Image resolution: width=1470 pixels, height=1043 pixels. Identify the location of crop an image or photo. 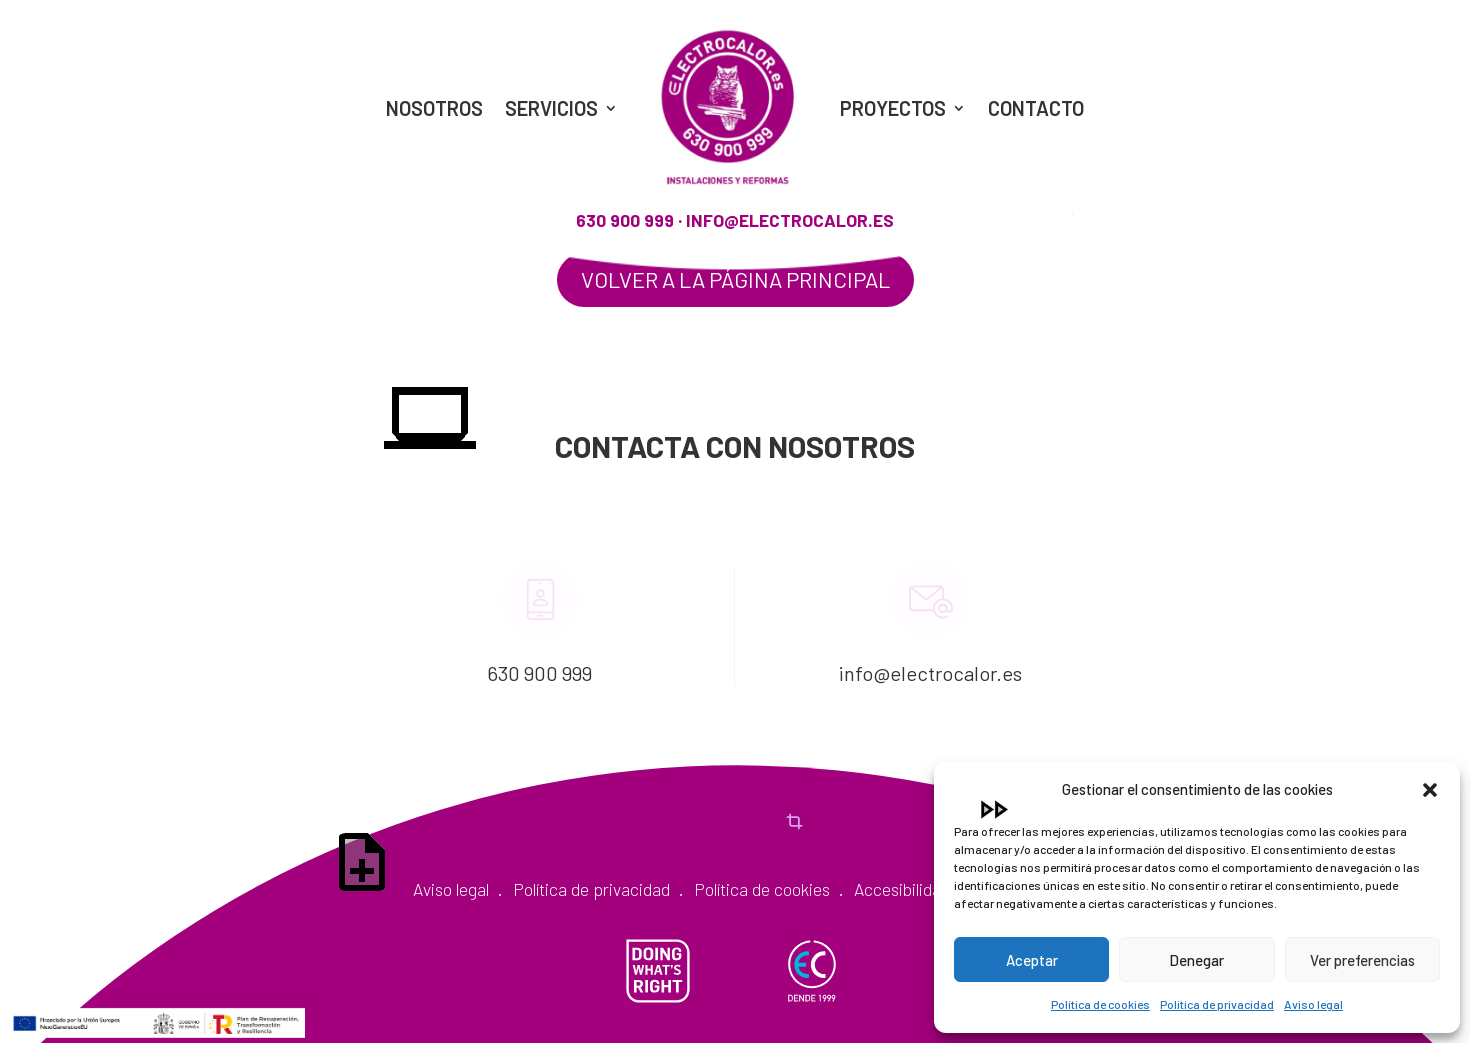
(794, 821).